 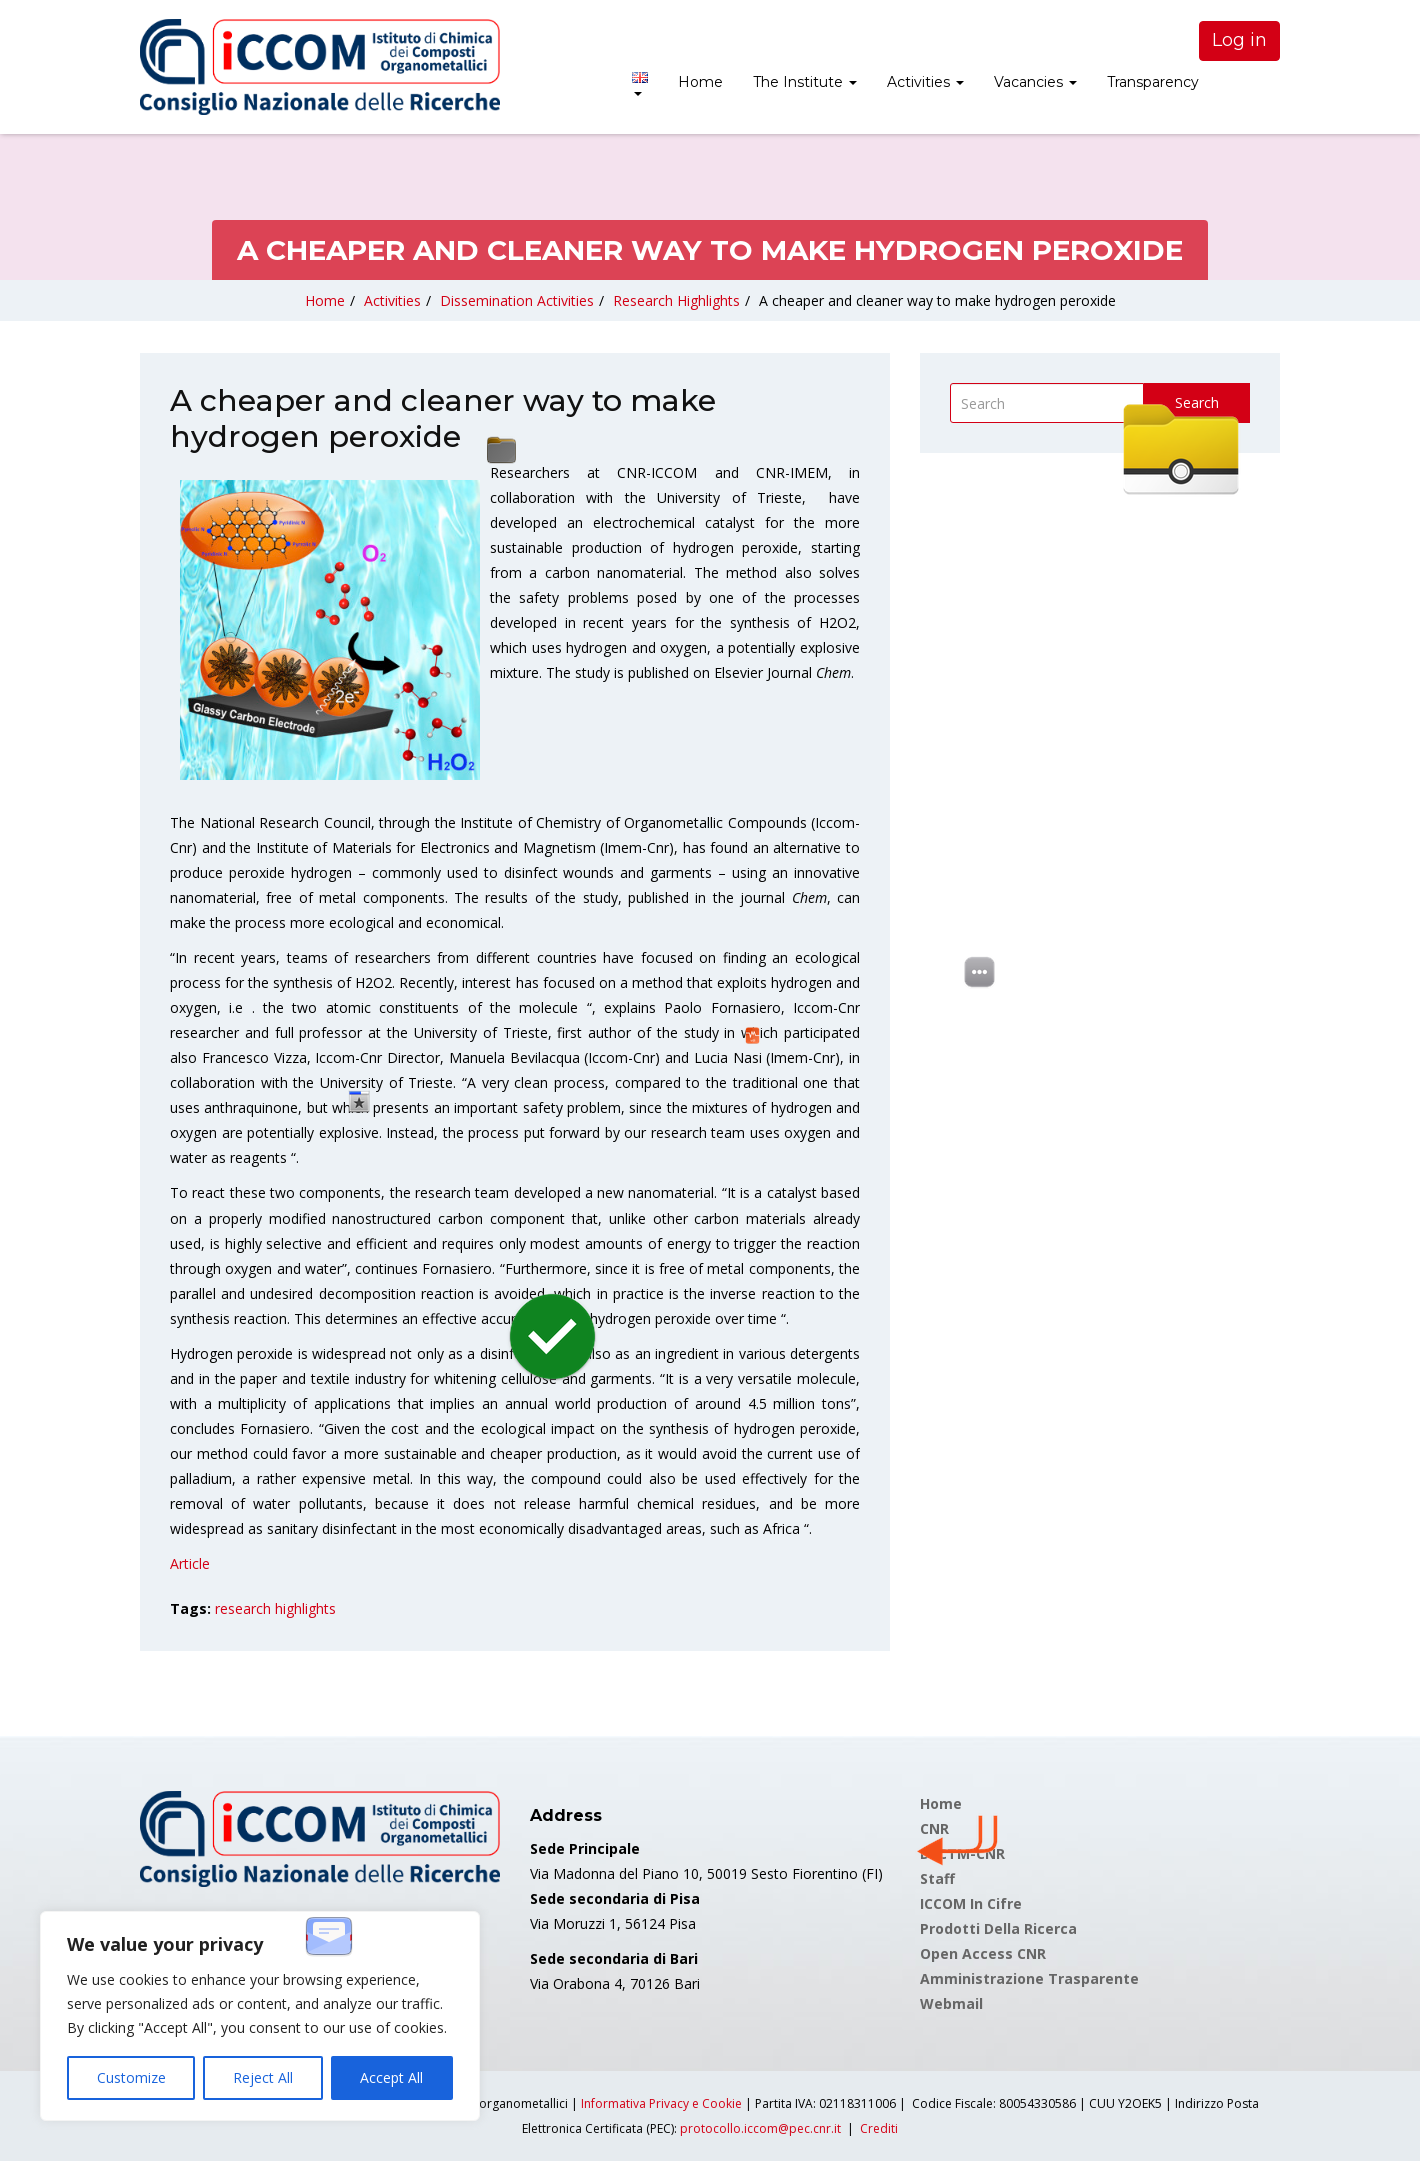 I want to click on access other or miscellaneous preferences, so click(x=979, y=972).